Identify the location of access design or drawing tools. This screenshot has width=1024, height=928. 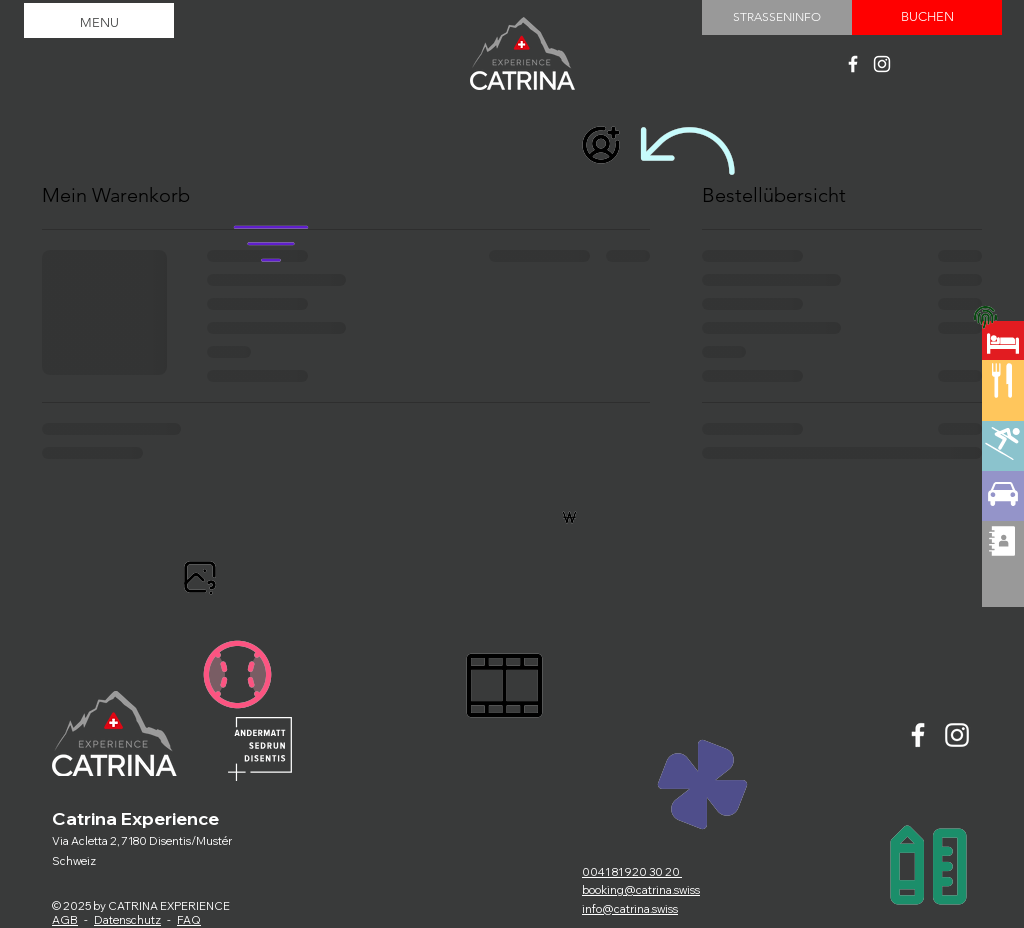
(928, 866).